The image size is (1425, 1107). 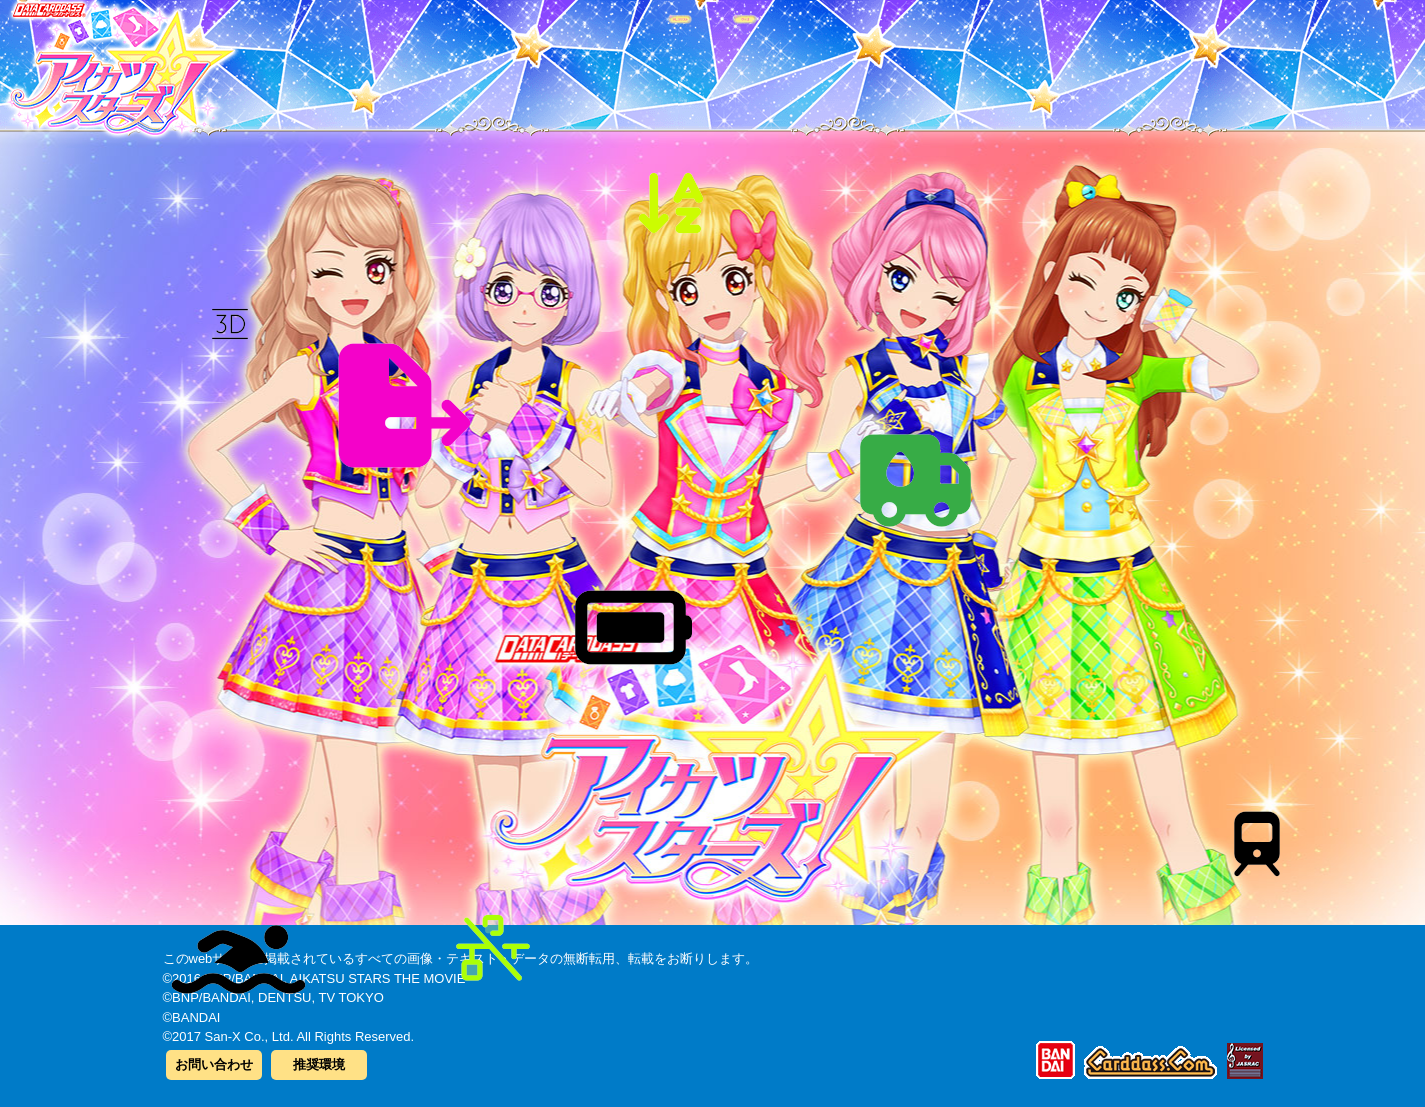 What do you see at coordinates (915, 477) in the screenshot?
I see `water delivery service` at bounding box center [915, 477].